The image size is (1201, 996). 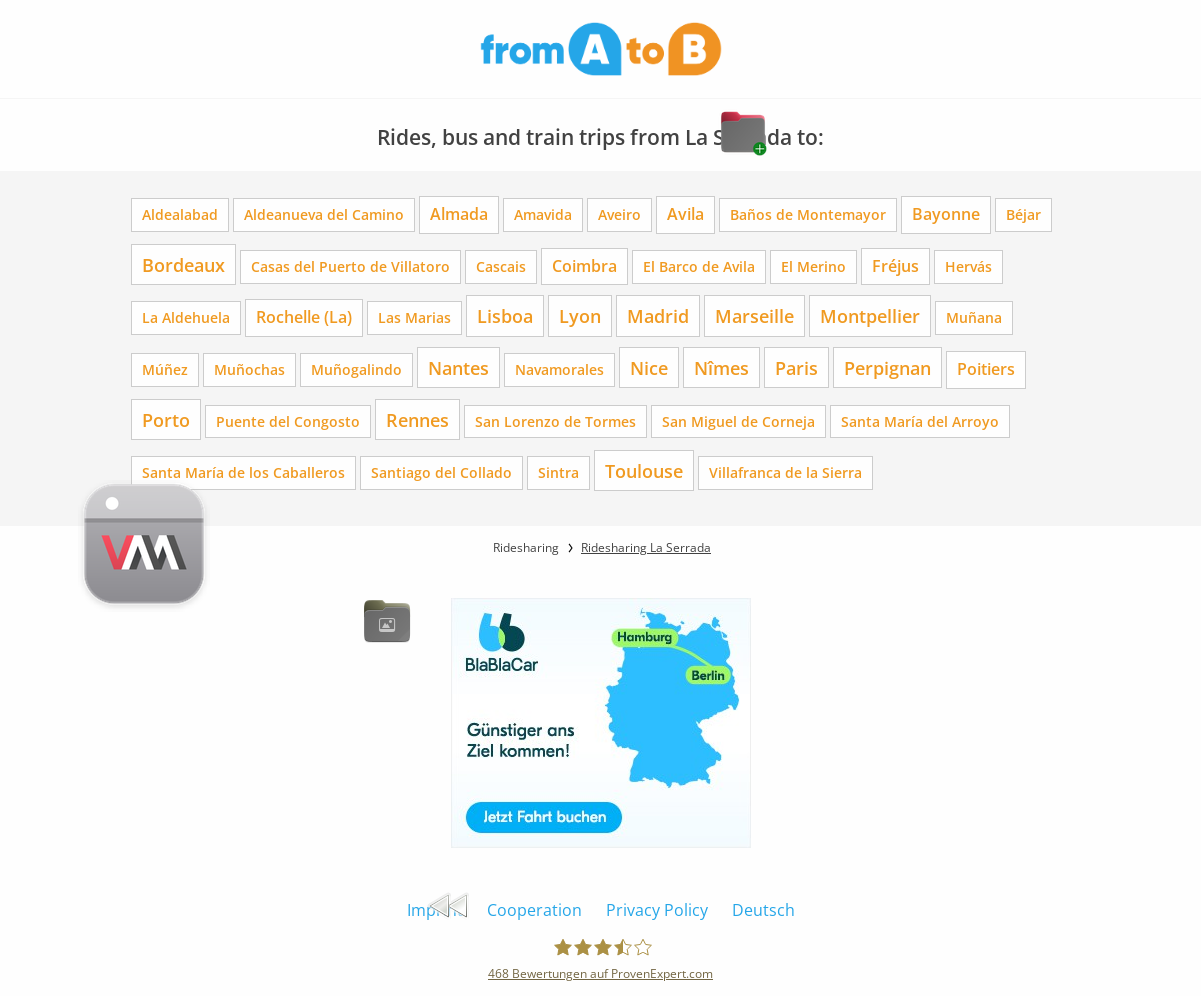 I want to click on rewind or seek backward in media playback, so click(x=448, y=906).